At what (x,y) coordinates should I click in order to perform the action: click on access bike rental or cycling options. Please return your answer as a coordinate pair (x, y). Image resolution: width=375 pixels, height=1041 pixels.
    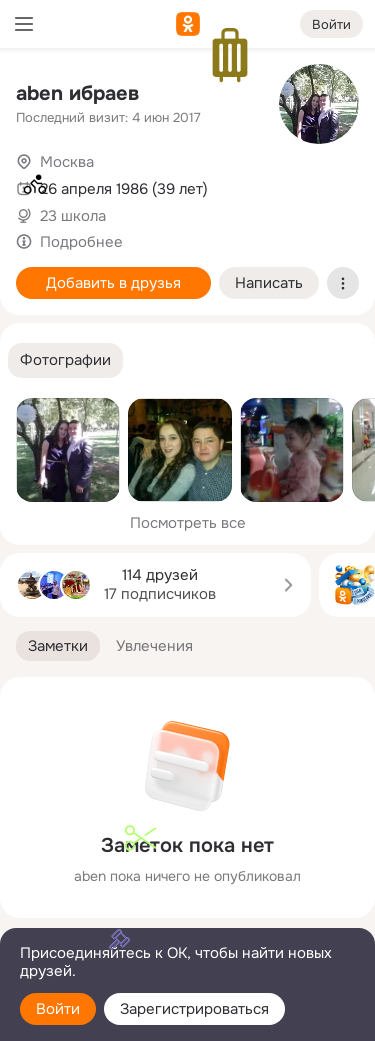
    Looking at the image, I should click on (35, 185).